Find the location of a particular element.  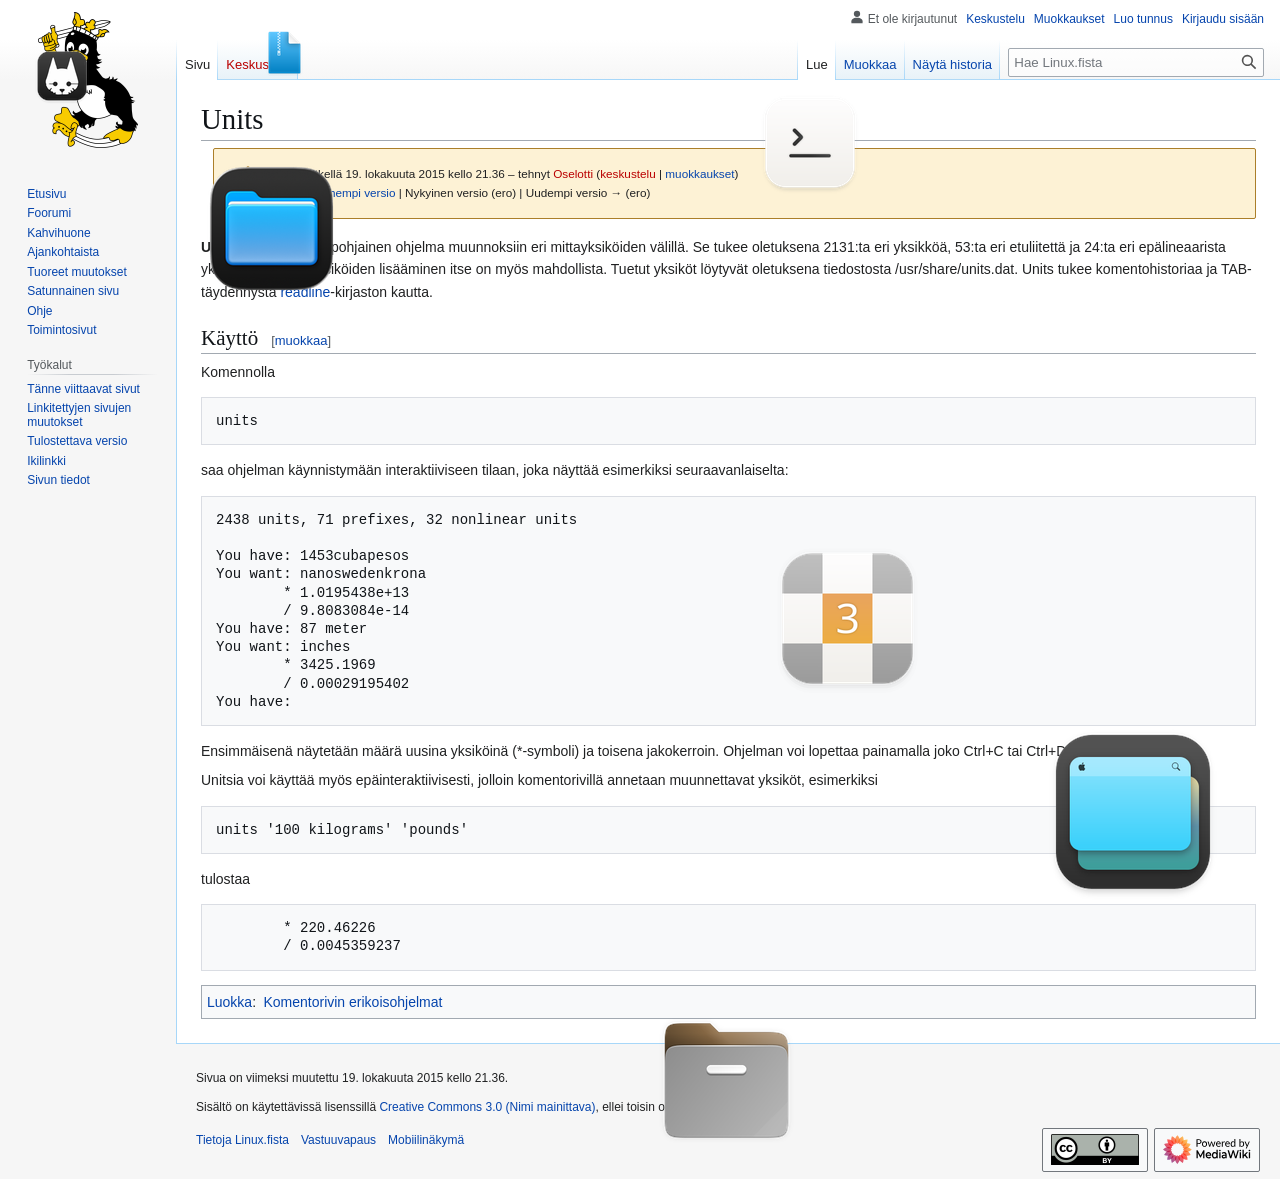

open the file manager app is located at coordinates (726, 1080).